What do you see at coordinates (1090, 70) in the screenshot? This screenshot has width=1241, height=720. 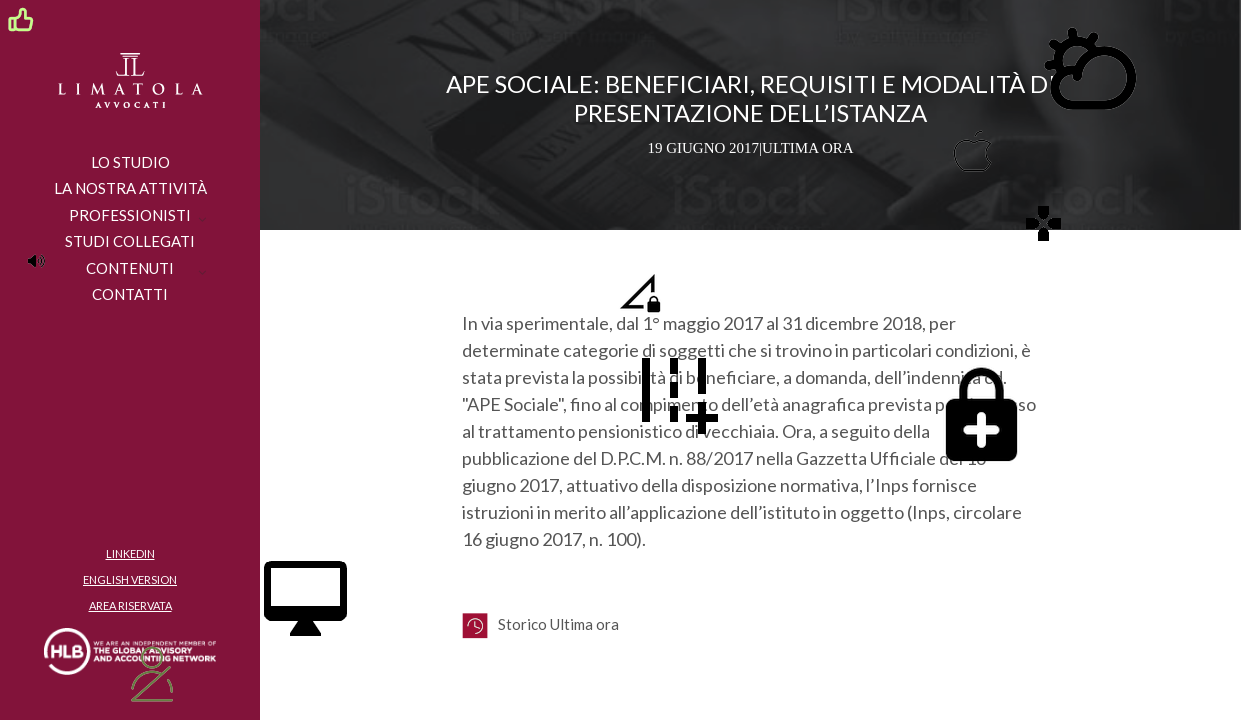 I see `view current weather conditions` at bounding box center [1090, 70].